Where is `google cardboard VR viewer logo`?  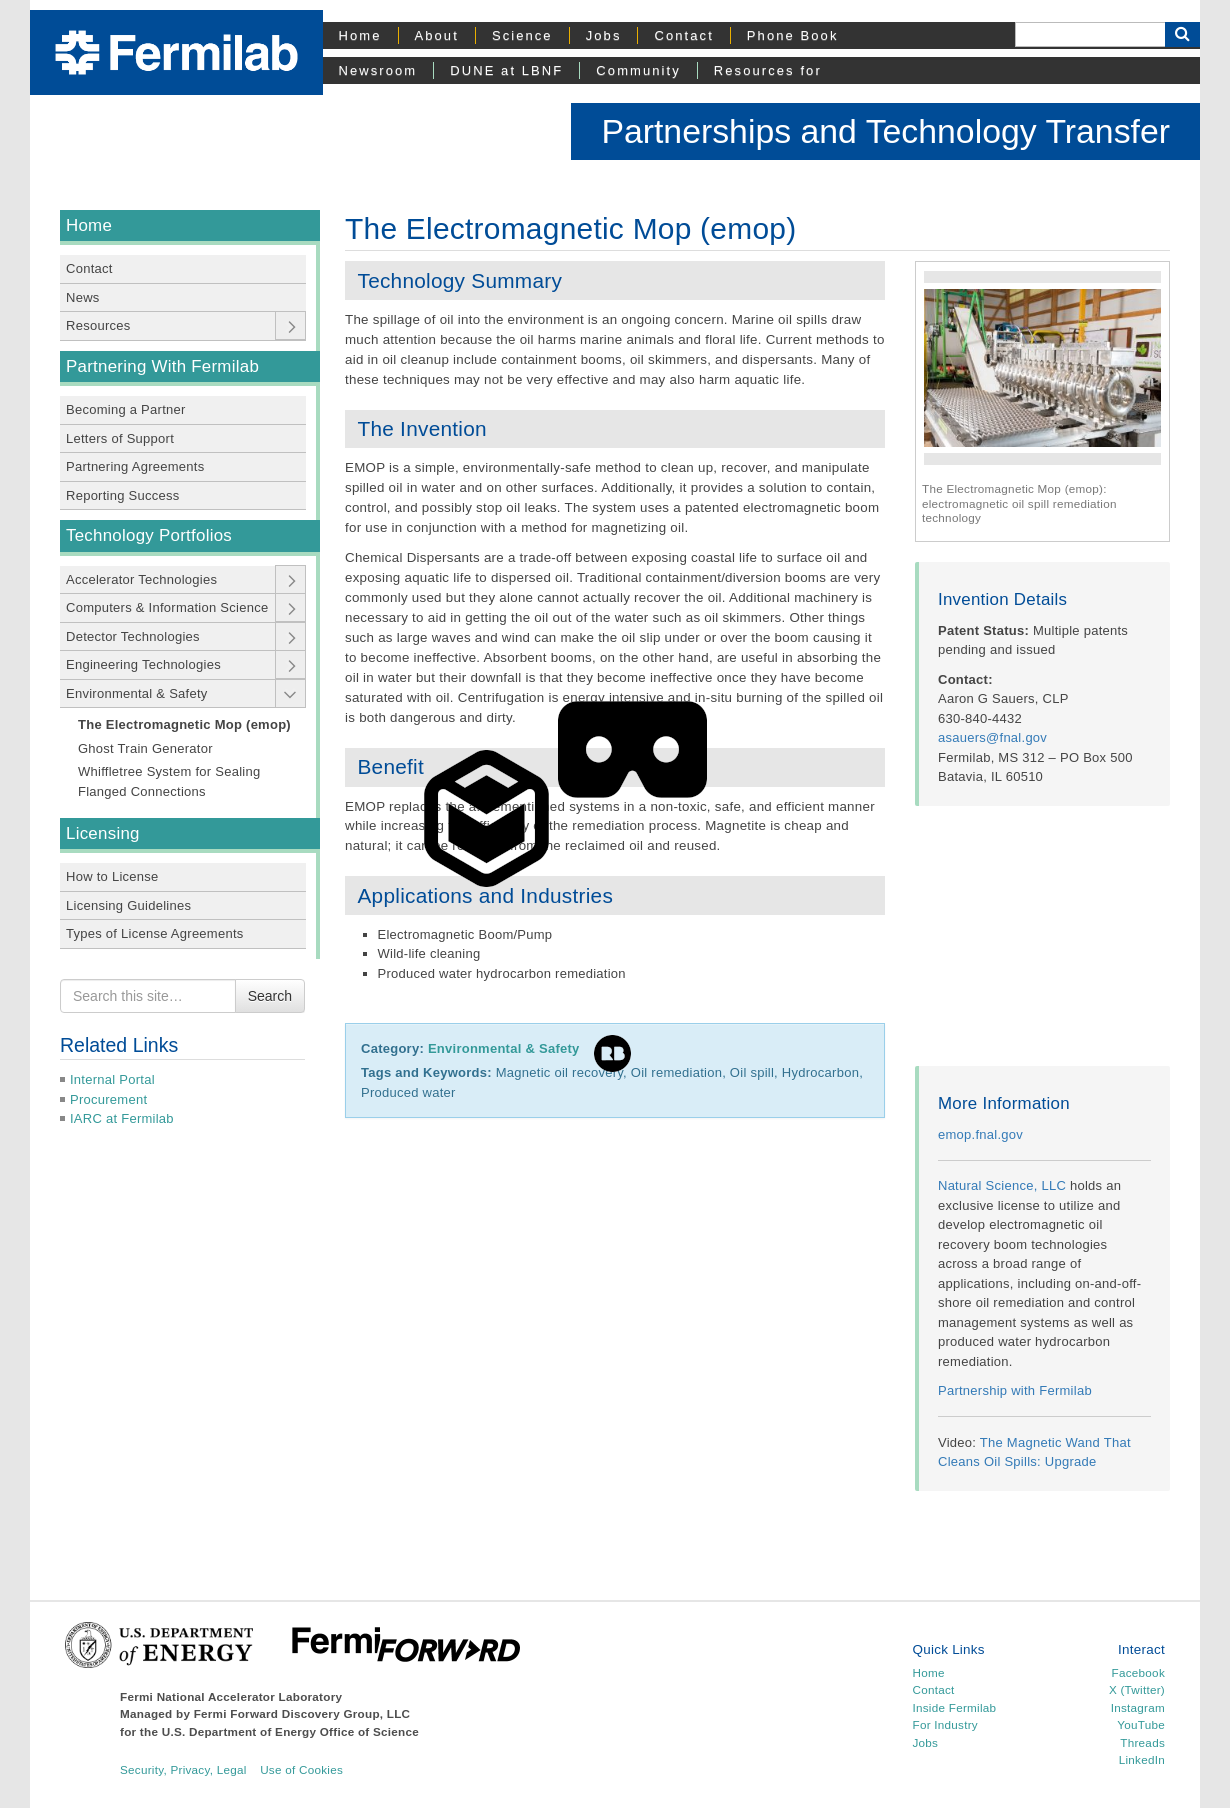 google cardboard VR viewer logo is located at coordinates (632, 749).